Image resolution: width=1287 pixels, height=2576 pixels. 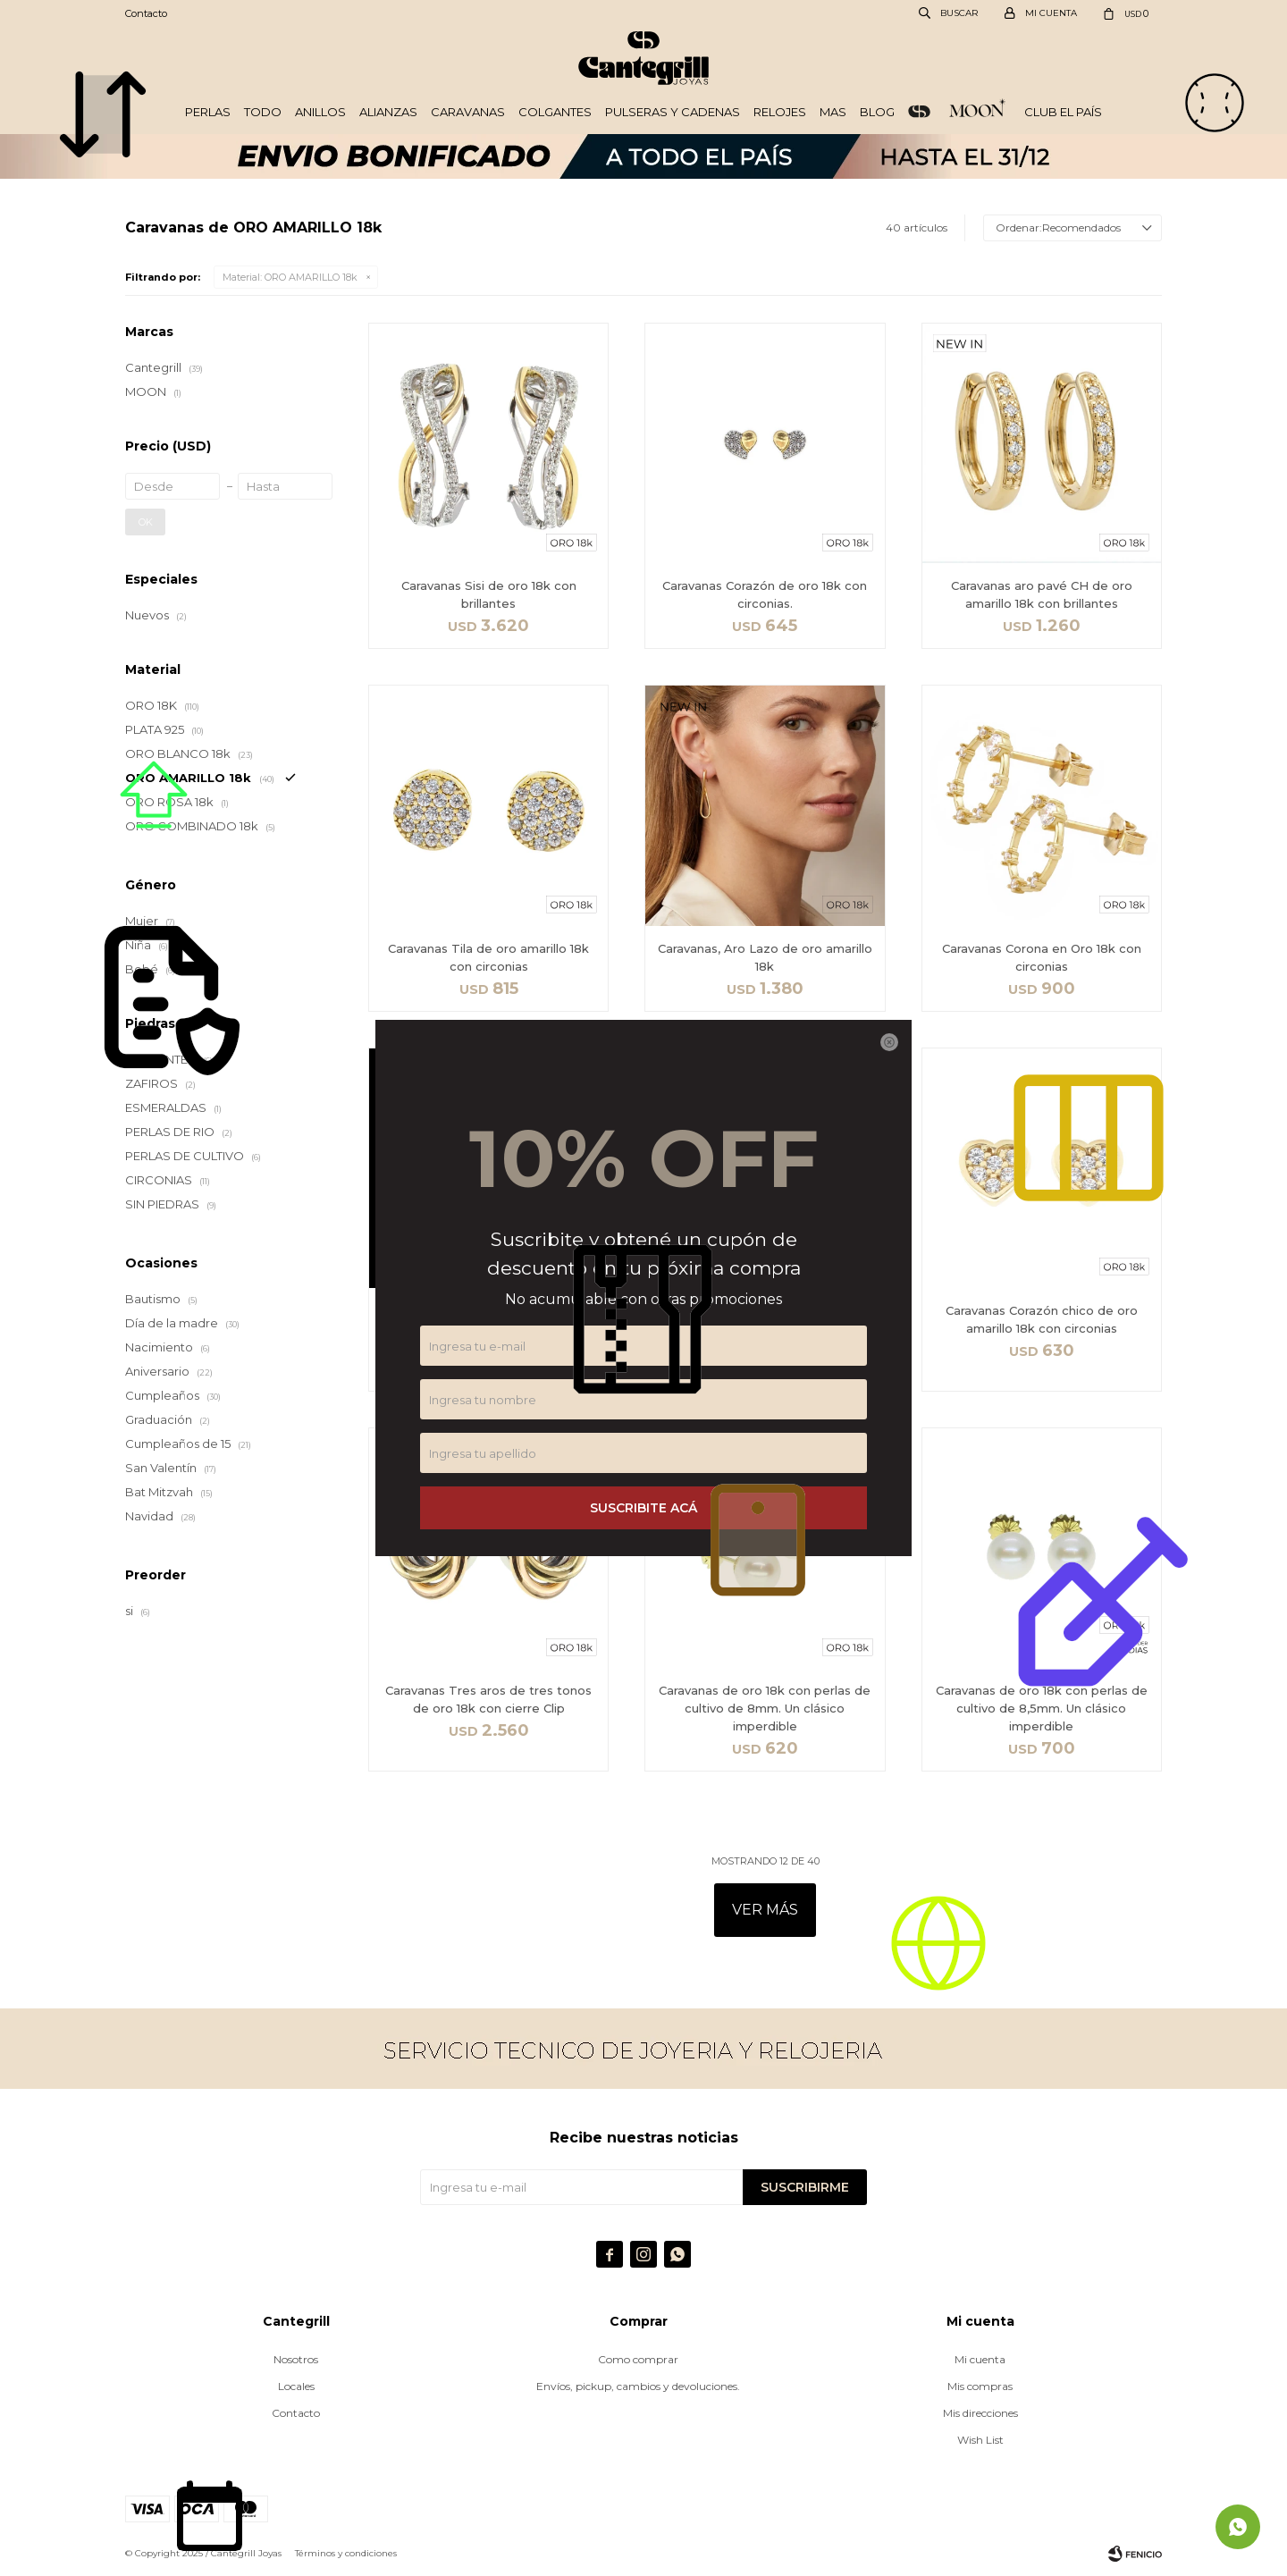 What do you see at coordinates (1215, 103) in the screenshot?
I see `view baseball scores or stats` at bounding box center [1215, 103].